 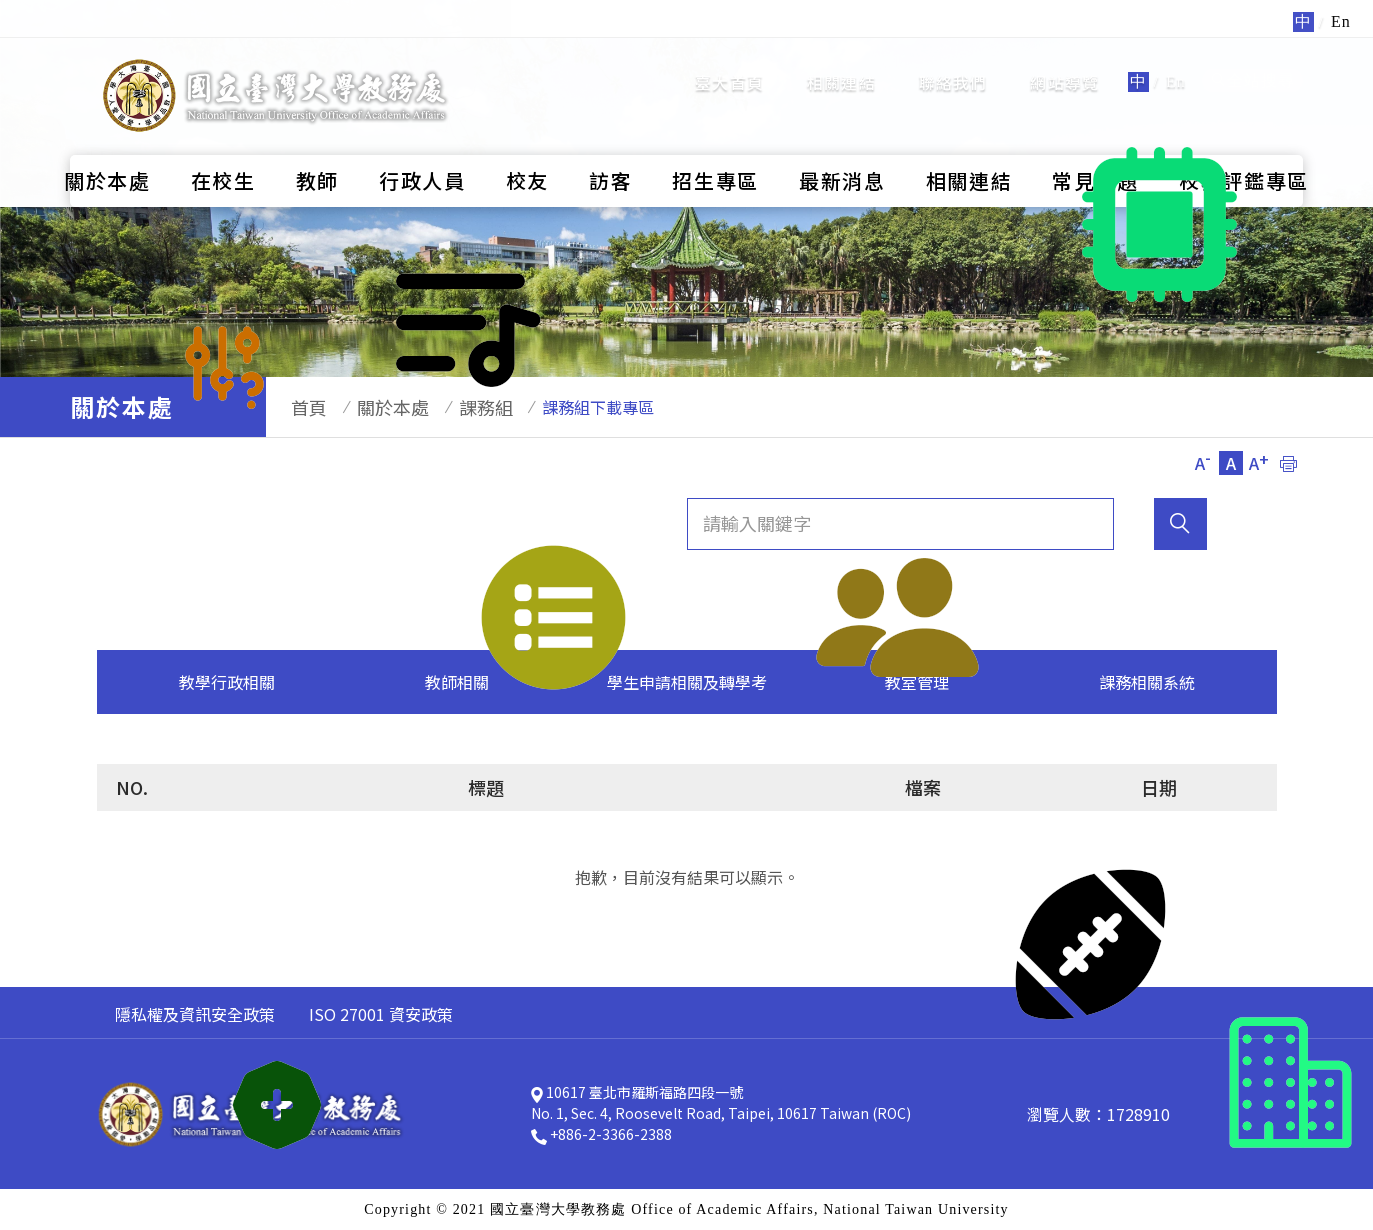 What do you see at coordinates (553, 617) in the screenshot?
I see `view list or menu options` at bounding box center [553, 617].